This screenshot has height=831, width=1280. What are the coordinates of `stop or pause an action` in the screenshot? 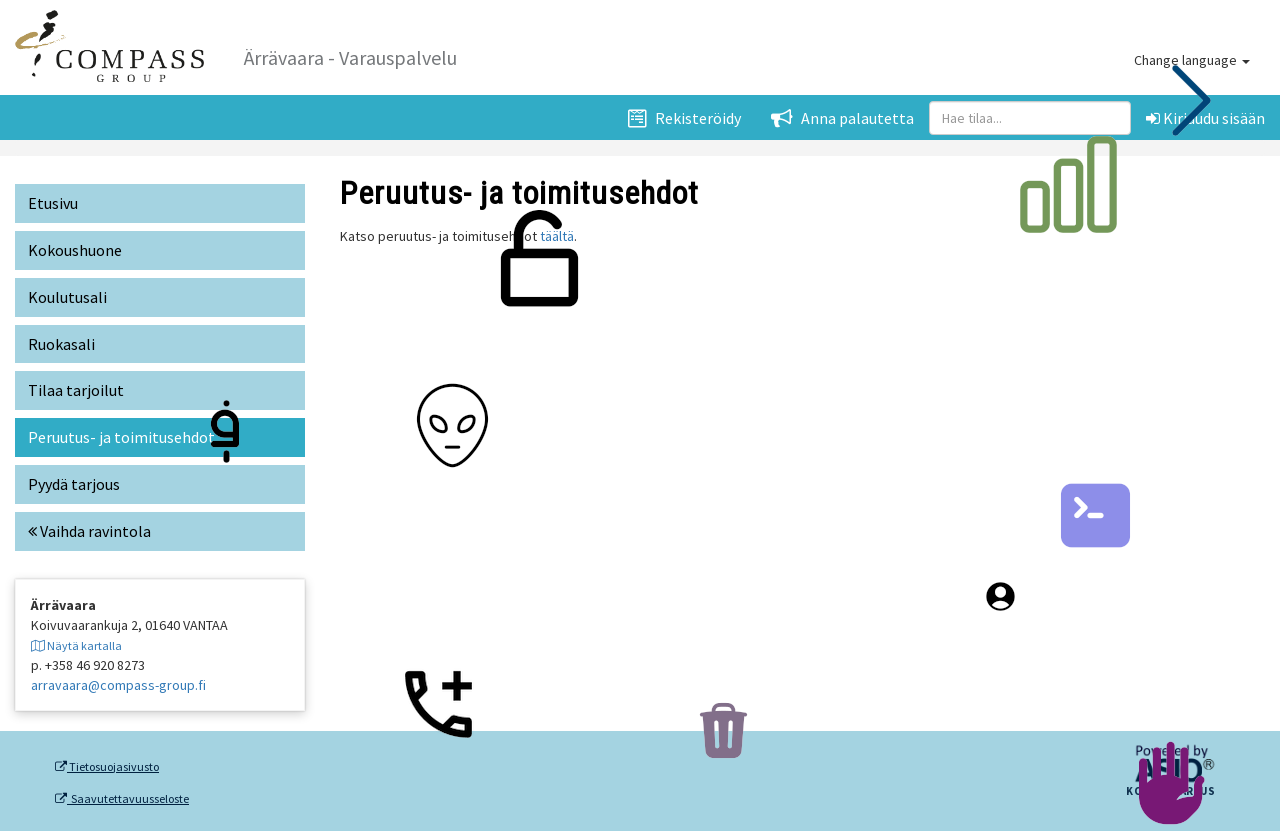 It's located at (1172, 783).